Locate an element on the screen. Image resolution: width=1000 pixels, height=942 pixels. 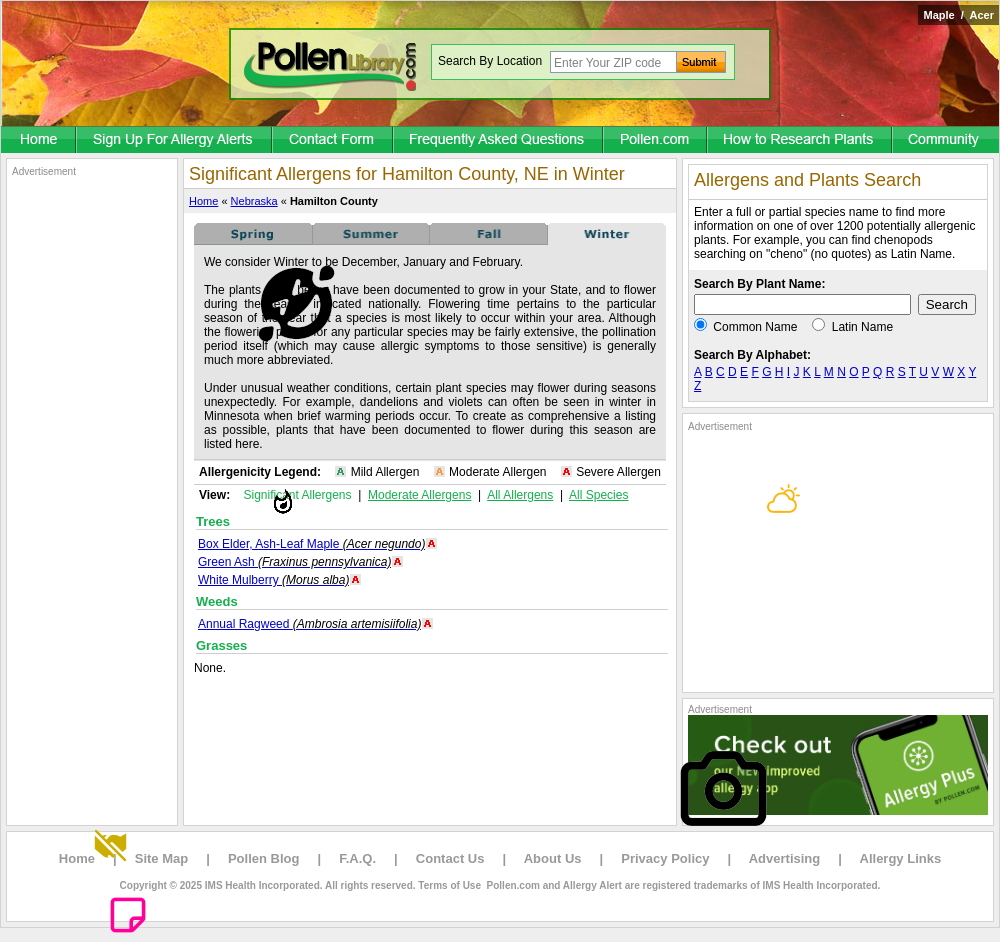
react with a laughing emoji is located at coordinates (296, 303).